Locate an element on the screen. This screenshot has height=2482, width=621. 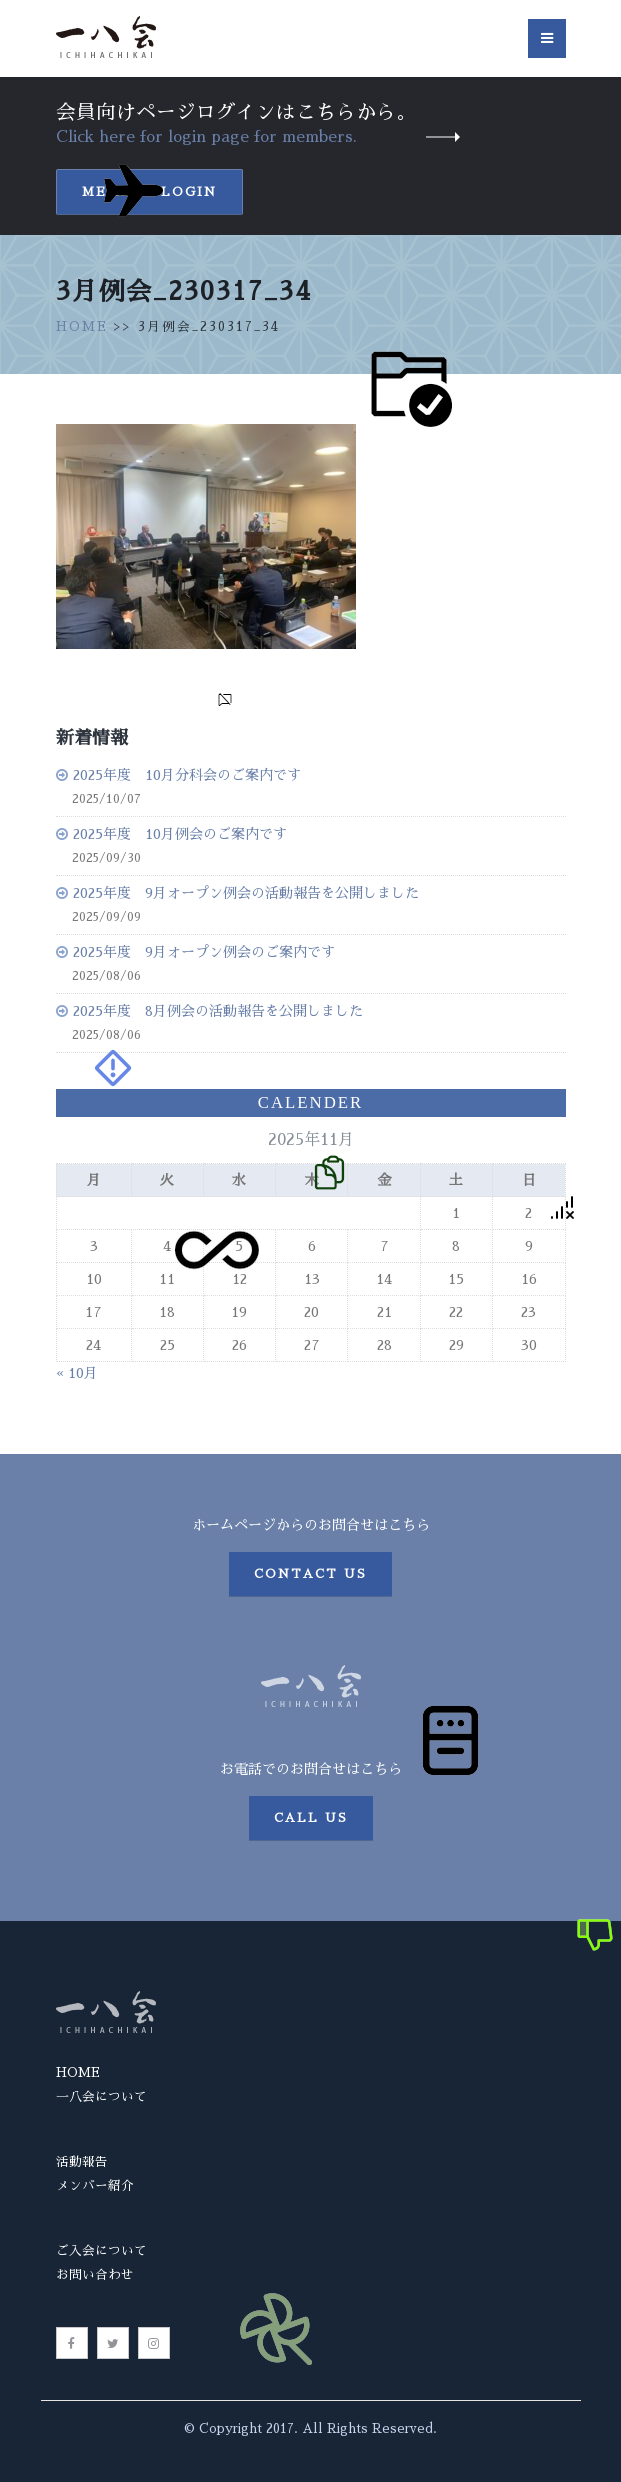
dislike or downvote content is located at coordinates (595, 1933).